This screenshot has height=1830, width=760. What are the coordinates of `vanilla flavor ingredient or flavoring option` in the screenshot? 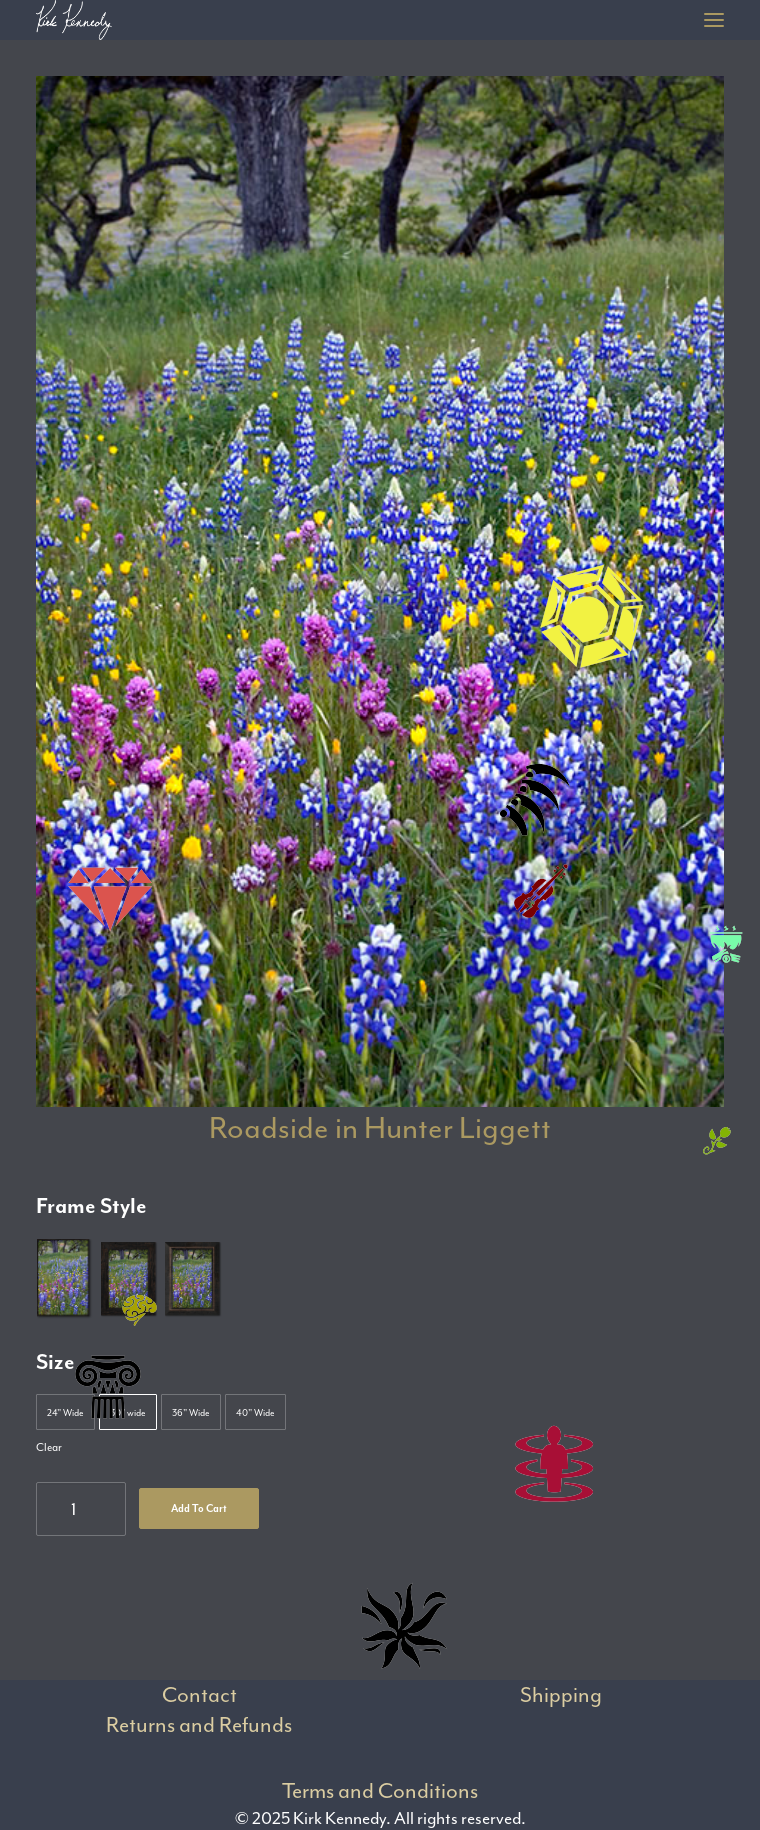 It's located at (404, 1625).